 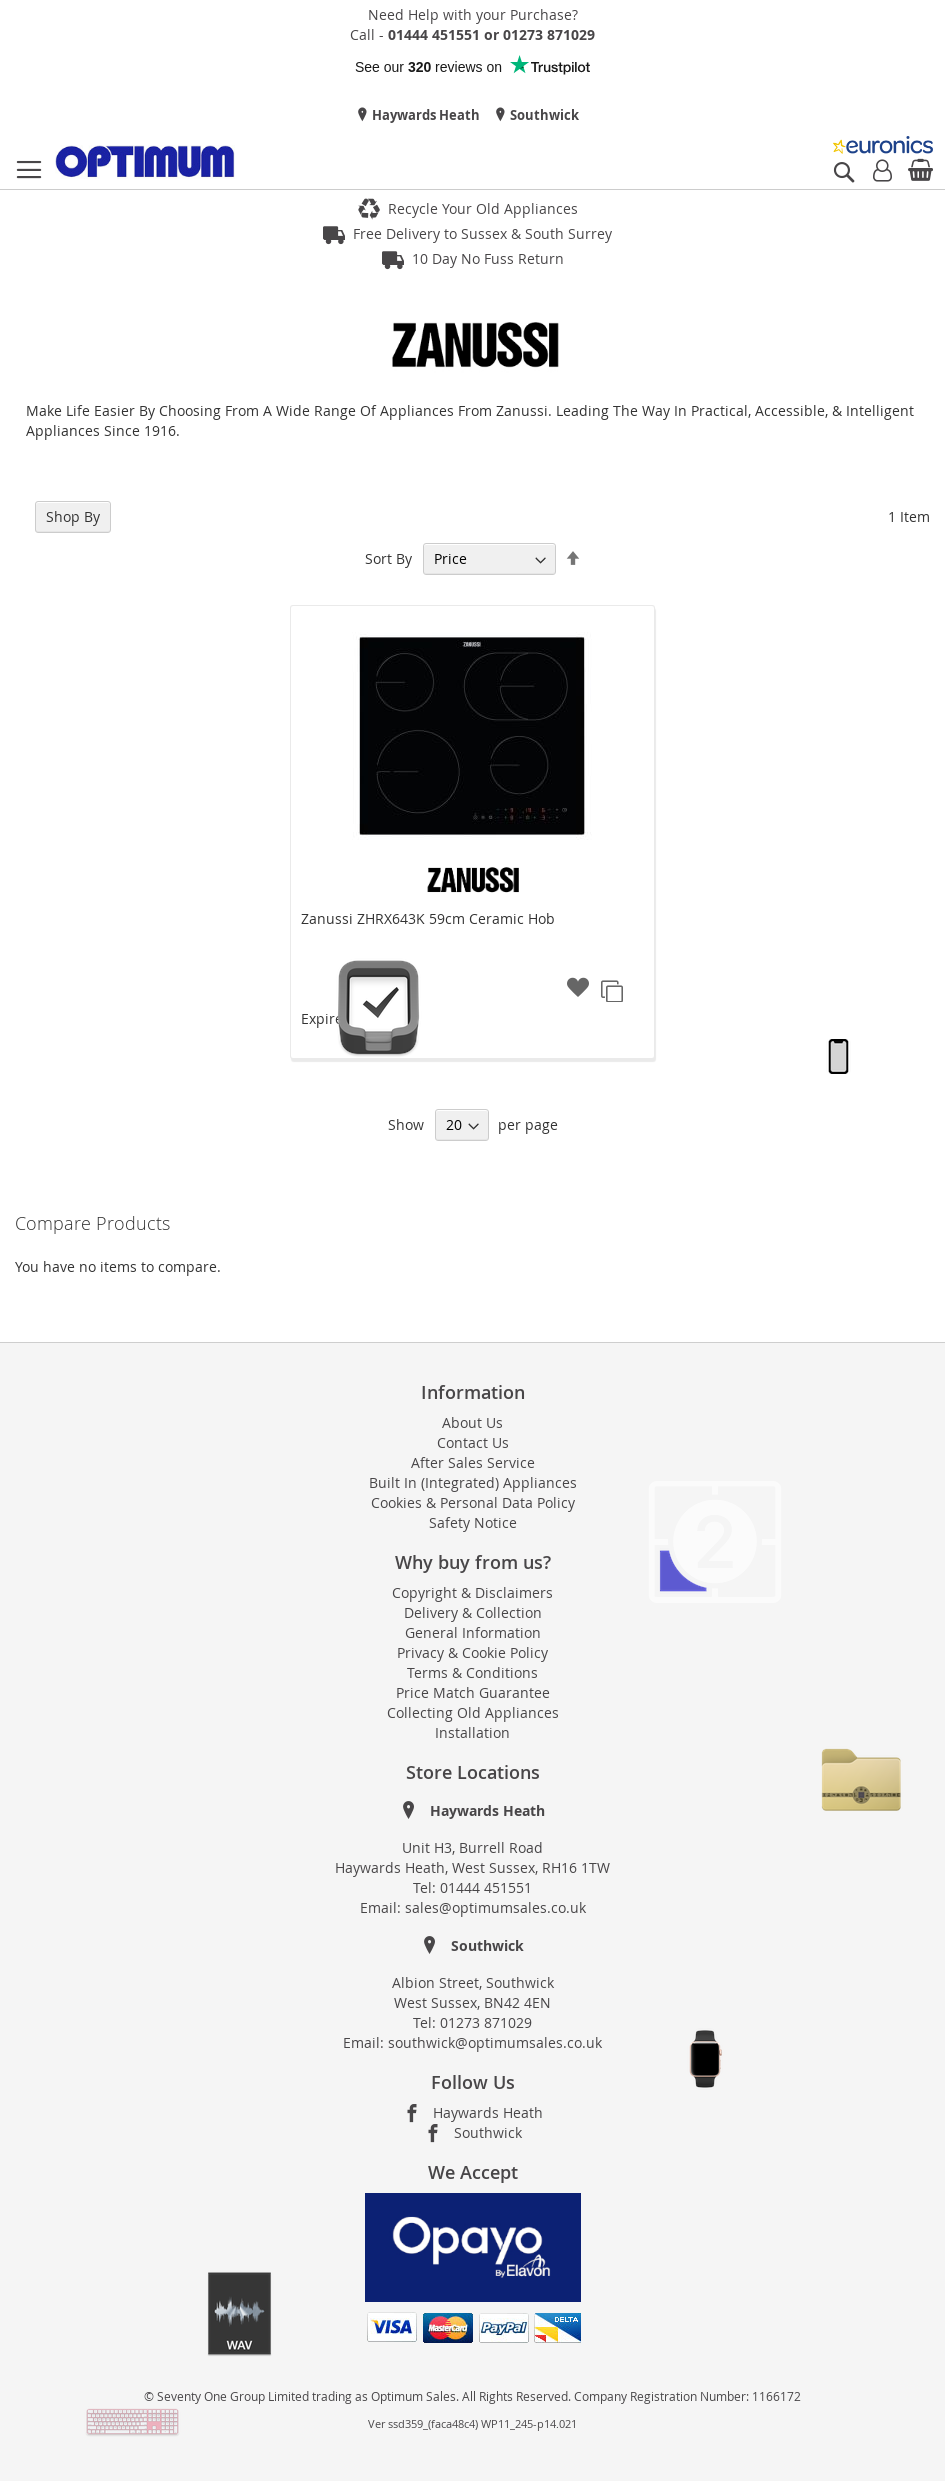 What do you see at coordinates (239, 2315) in the screenshot?
I see `a WAV audio file in GarageBand or Logic Pro` at bounding box center [239, 2315].